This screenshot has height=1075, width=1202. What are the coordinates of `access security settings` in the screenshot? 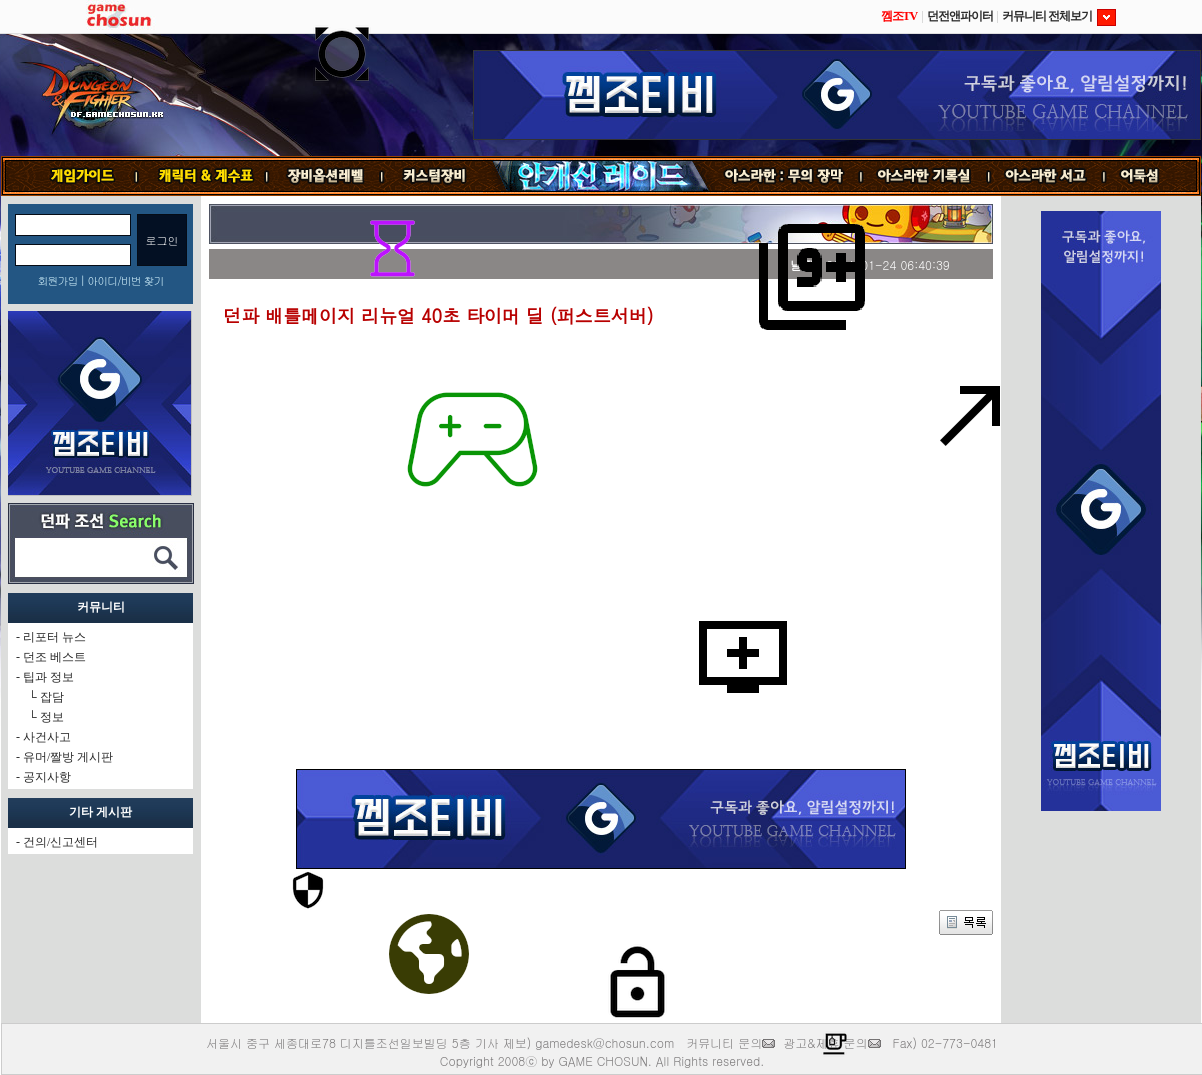 It's located at (308, 890).